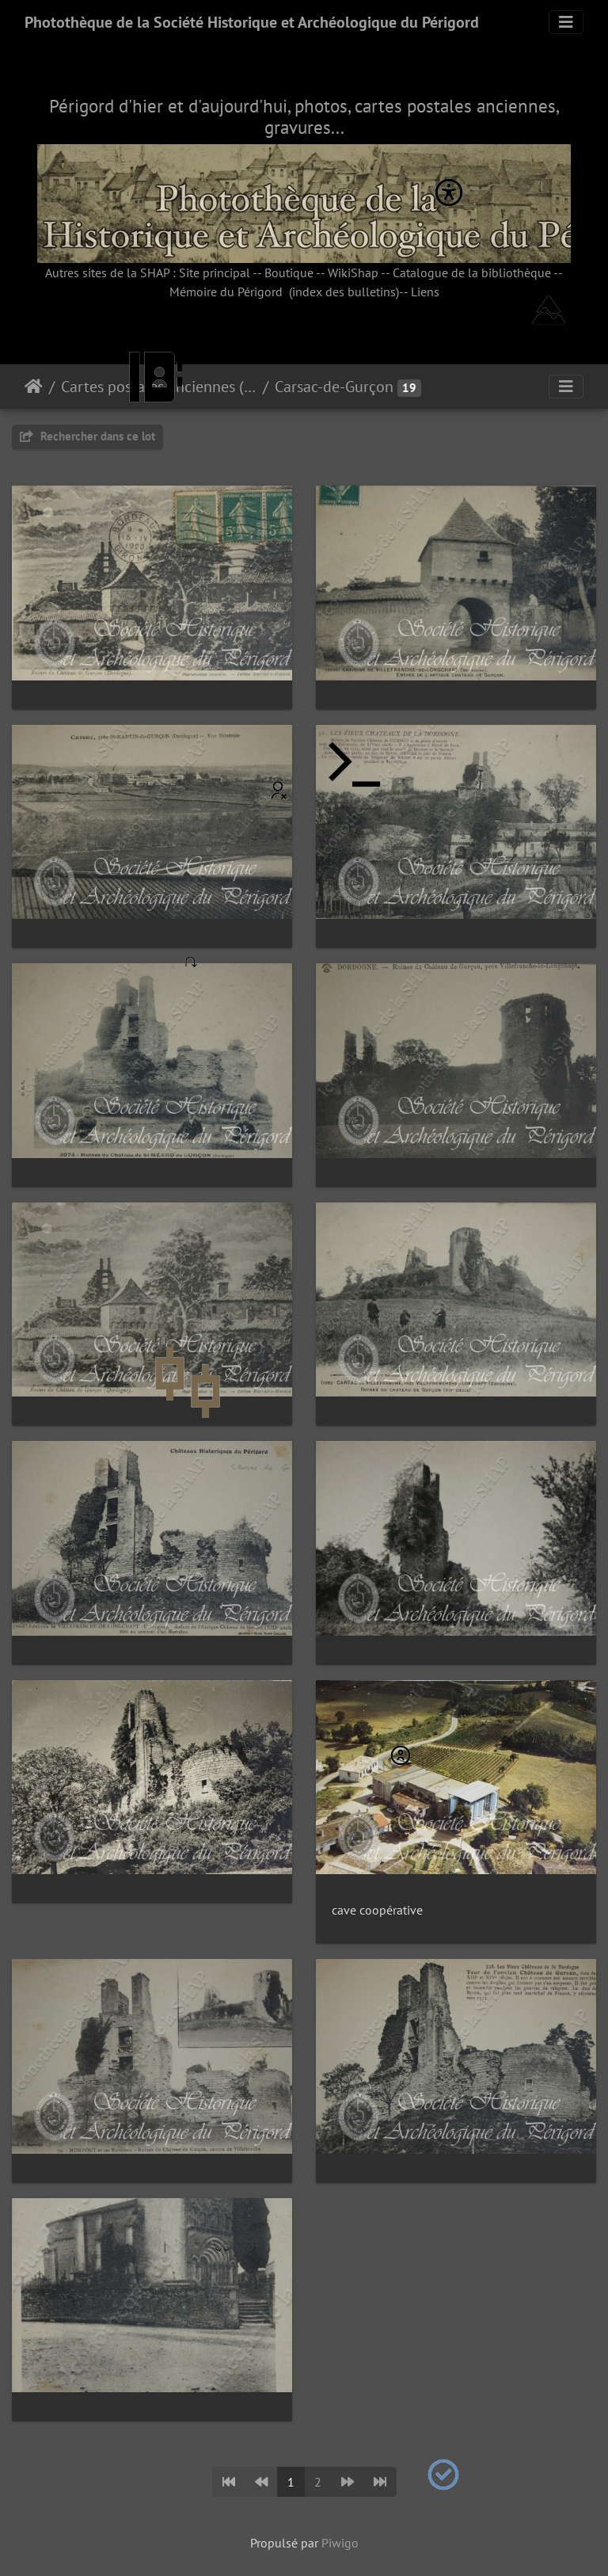  Describe the element at coordinates (191, 962) in the screenshot. I see `go back to the previous screen or step` at that location.